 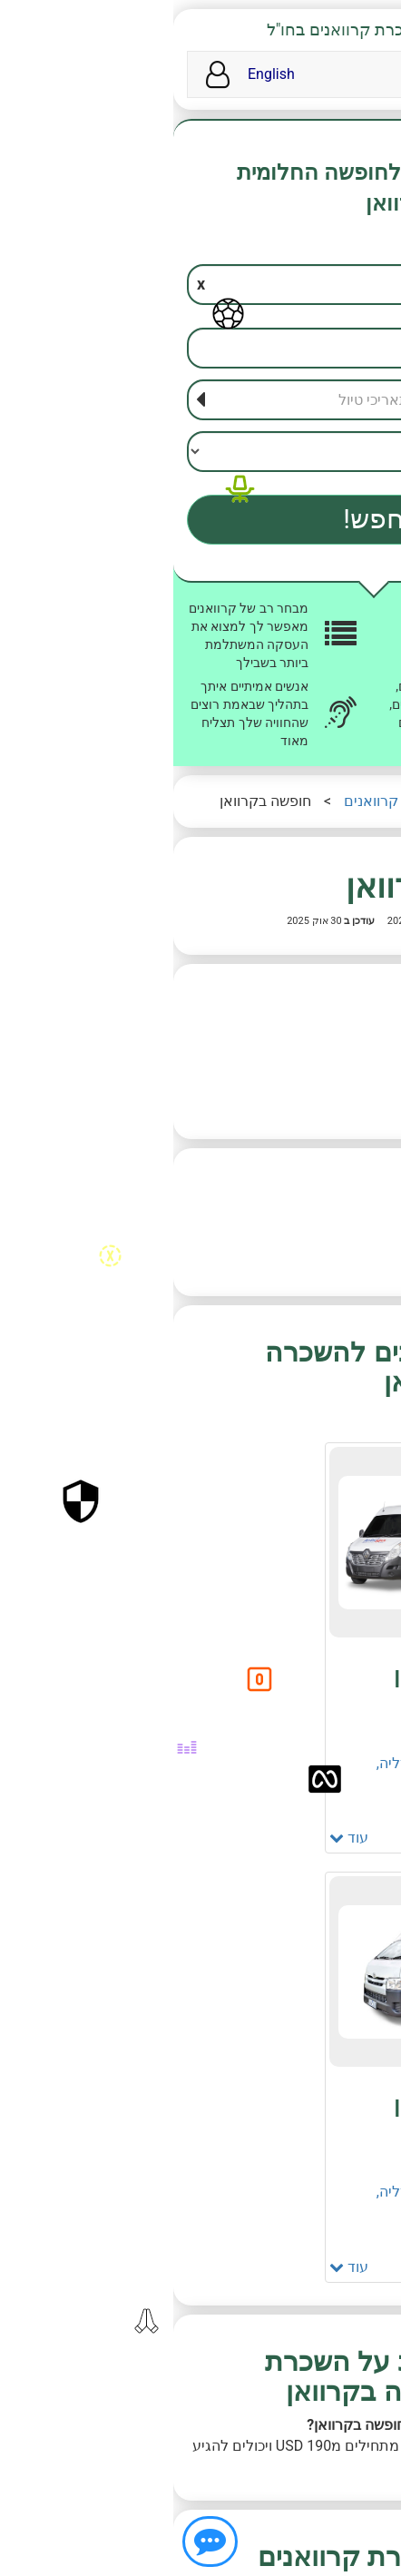 I want to click on adjust audio equalizer settings, so click(x=187, y=1747).